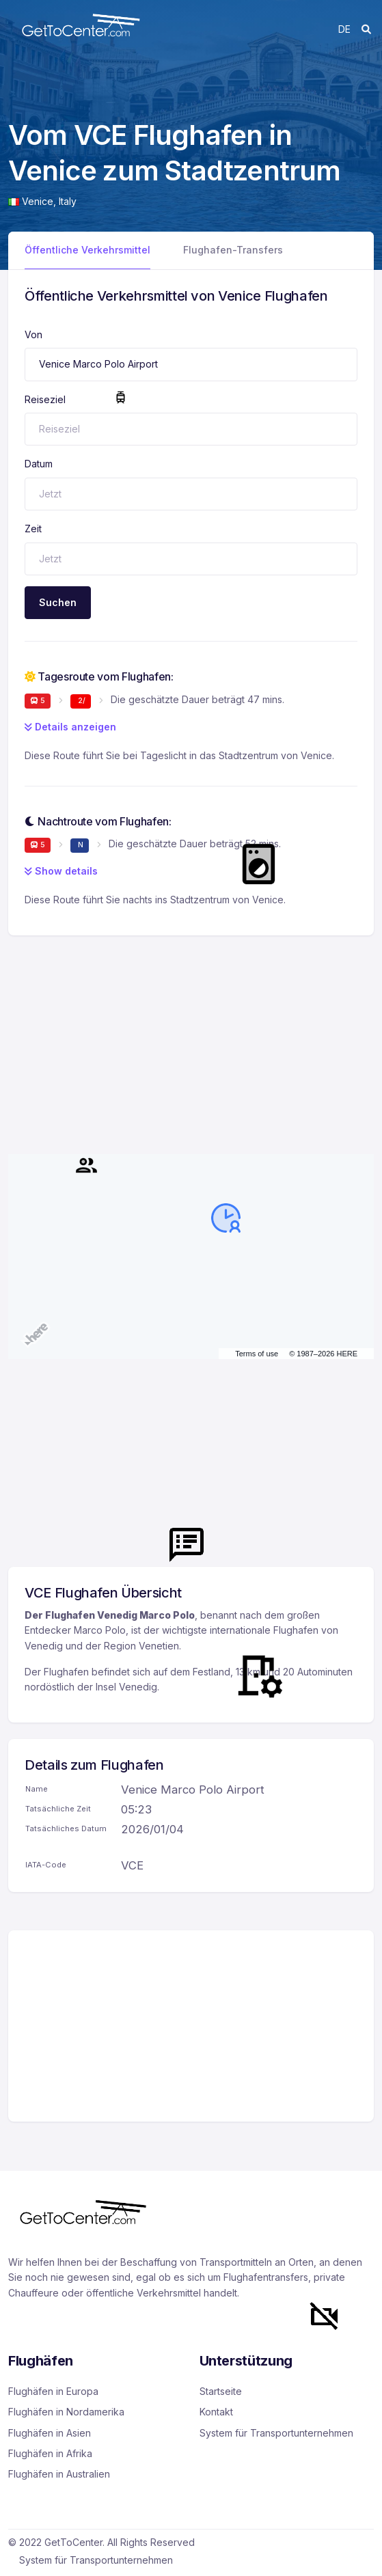 This screenshot has height=2576, width=382. What do you see at coordinates (187, 1545) in the screenshot?
I see `view speaker notes or presentation talking points` at bounding box center [187, 1545].